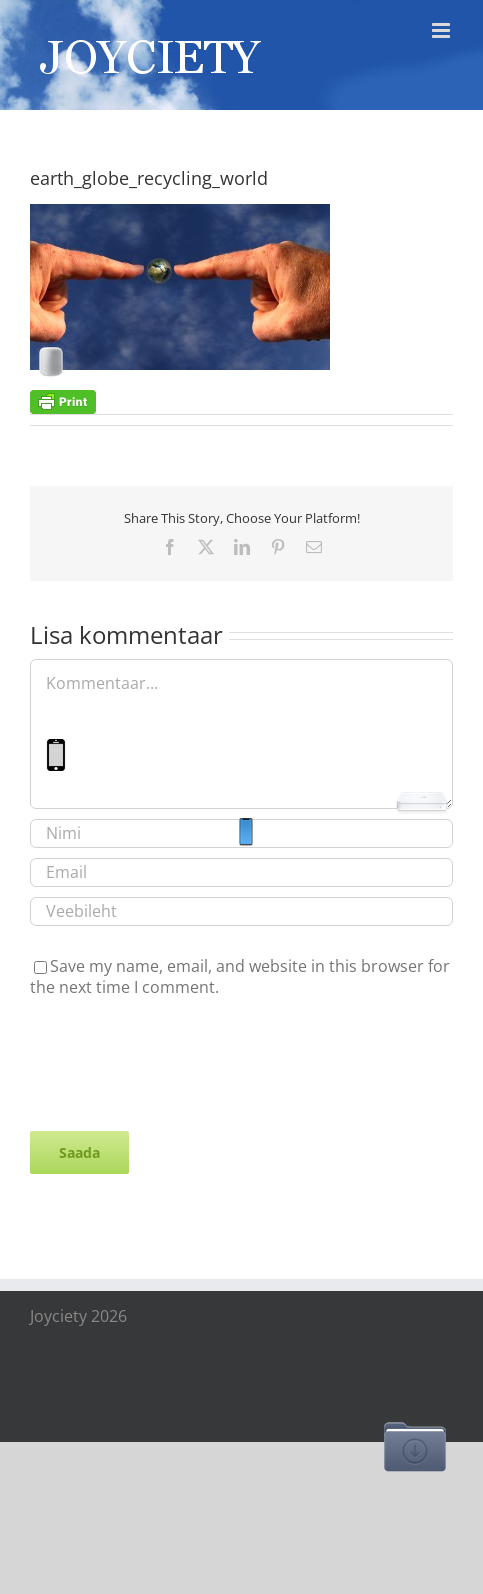  Describe the element at coordinates (56, 755) in the screenshot. I see `view connected iPhone device` at that location.